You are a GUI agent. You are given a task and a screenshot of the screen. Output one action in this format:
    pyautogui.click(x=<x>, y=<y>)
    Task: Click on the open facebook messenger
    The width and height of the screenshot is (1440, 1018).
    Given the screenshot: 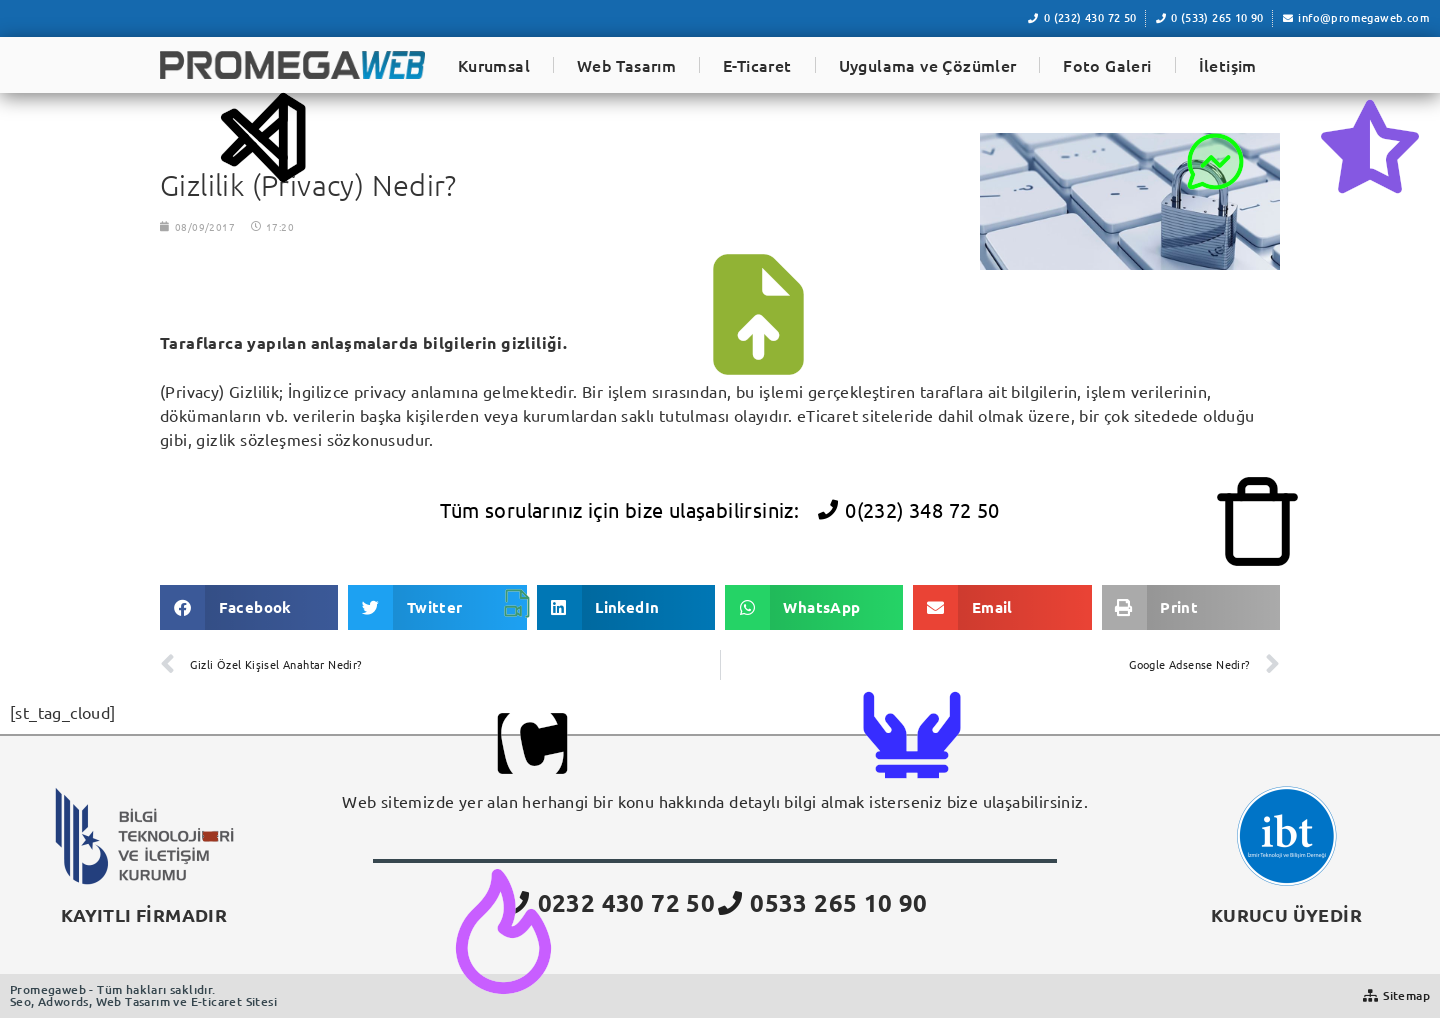 What is the action you would take?
    pyautogui.click(x=1215, y=161)
    